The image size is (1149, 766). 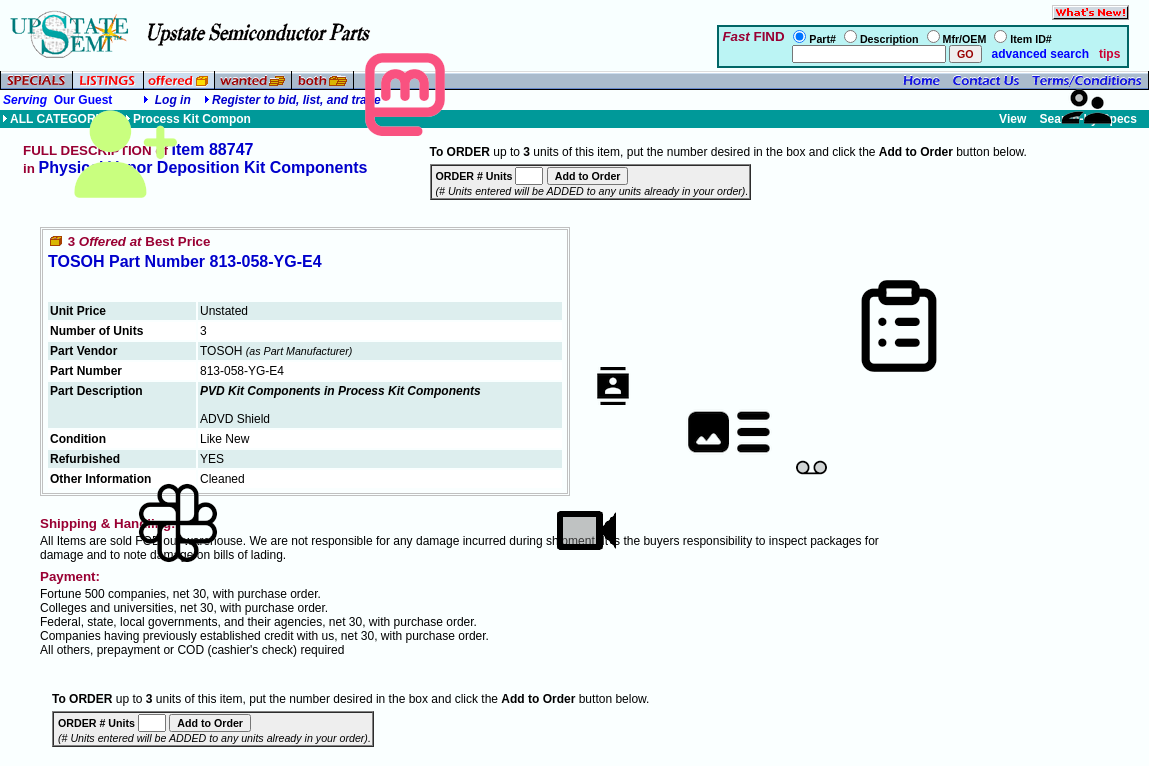 I want to click on view media with text description, so click(x=729, y=432).